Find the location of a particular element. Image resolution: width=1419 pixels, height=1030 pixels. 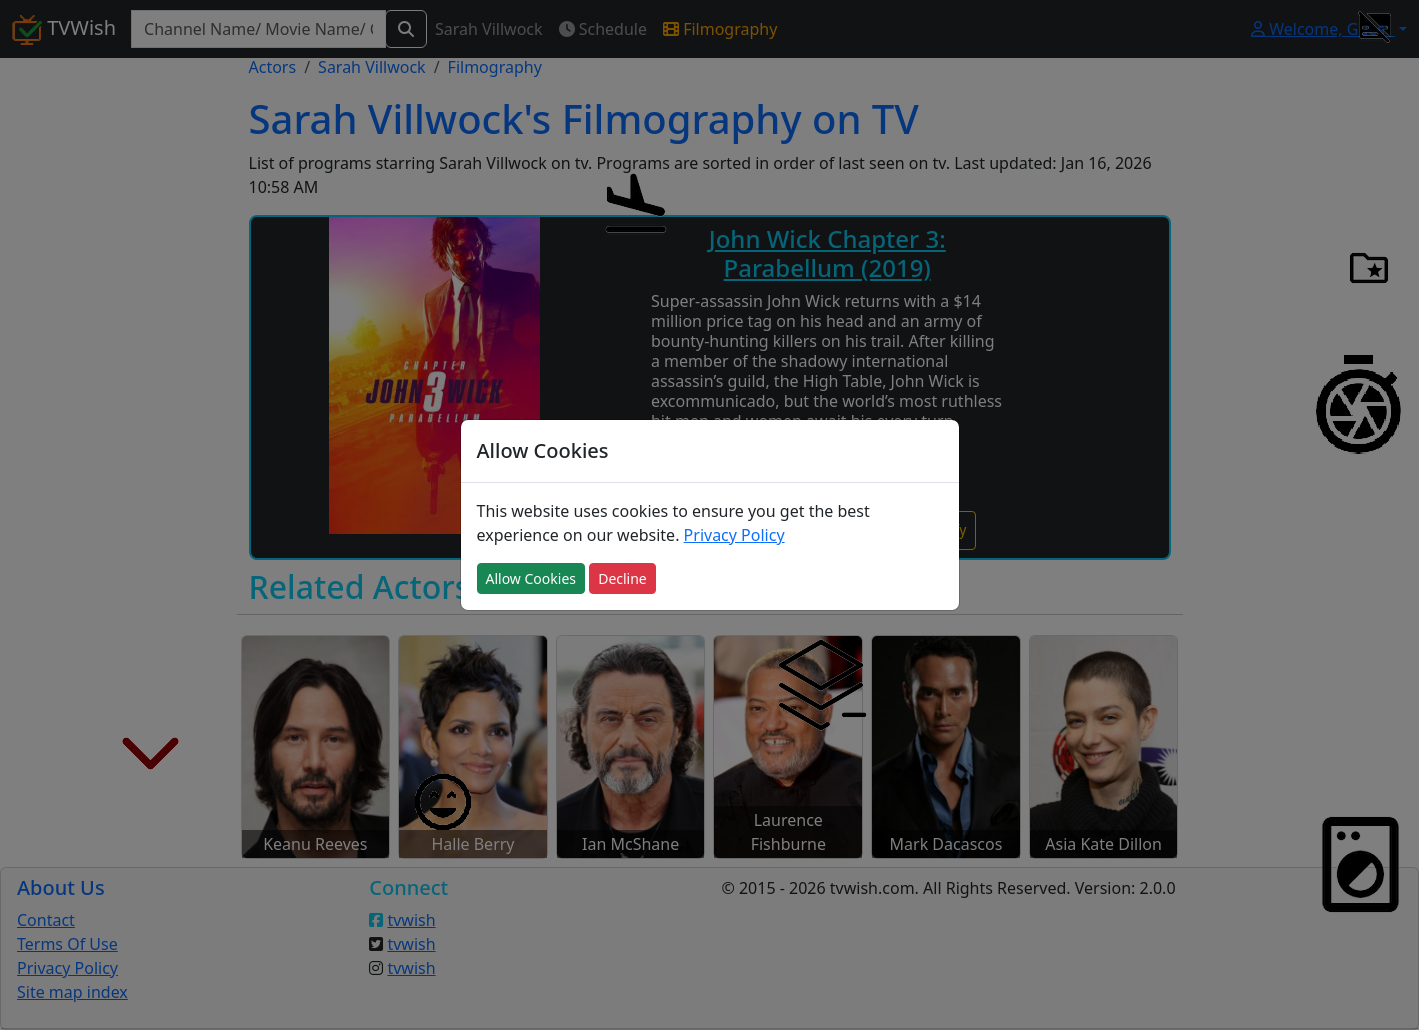

find nearby laundromat or laundry services is located at coordinates (1360, 864).